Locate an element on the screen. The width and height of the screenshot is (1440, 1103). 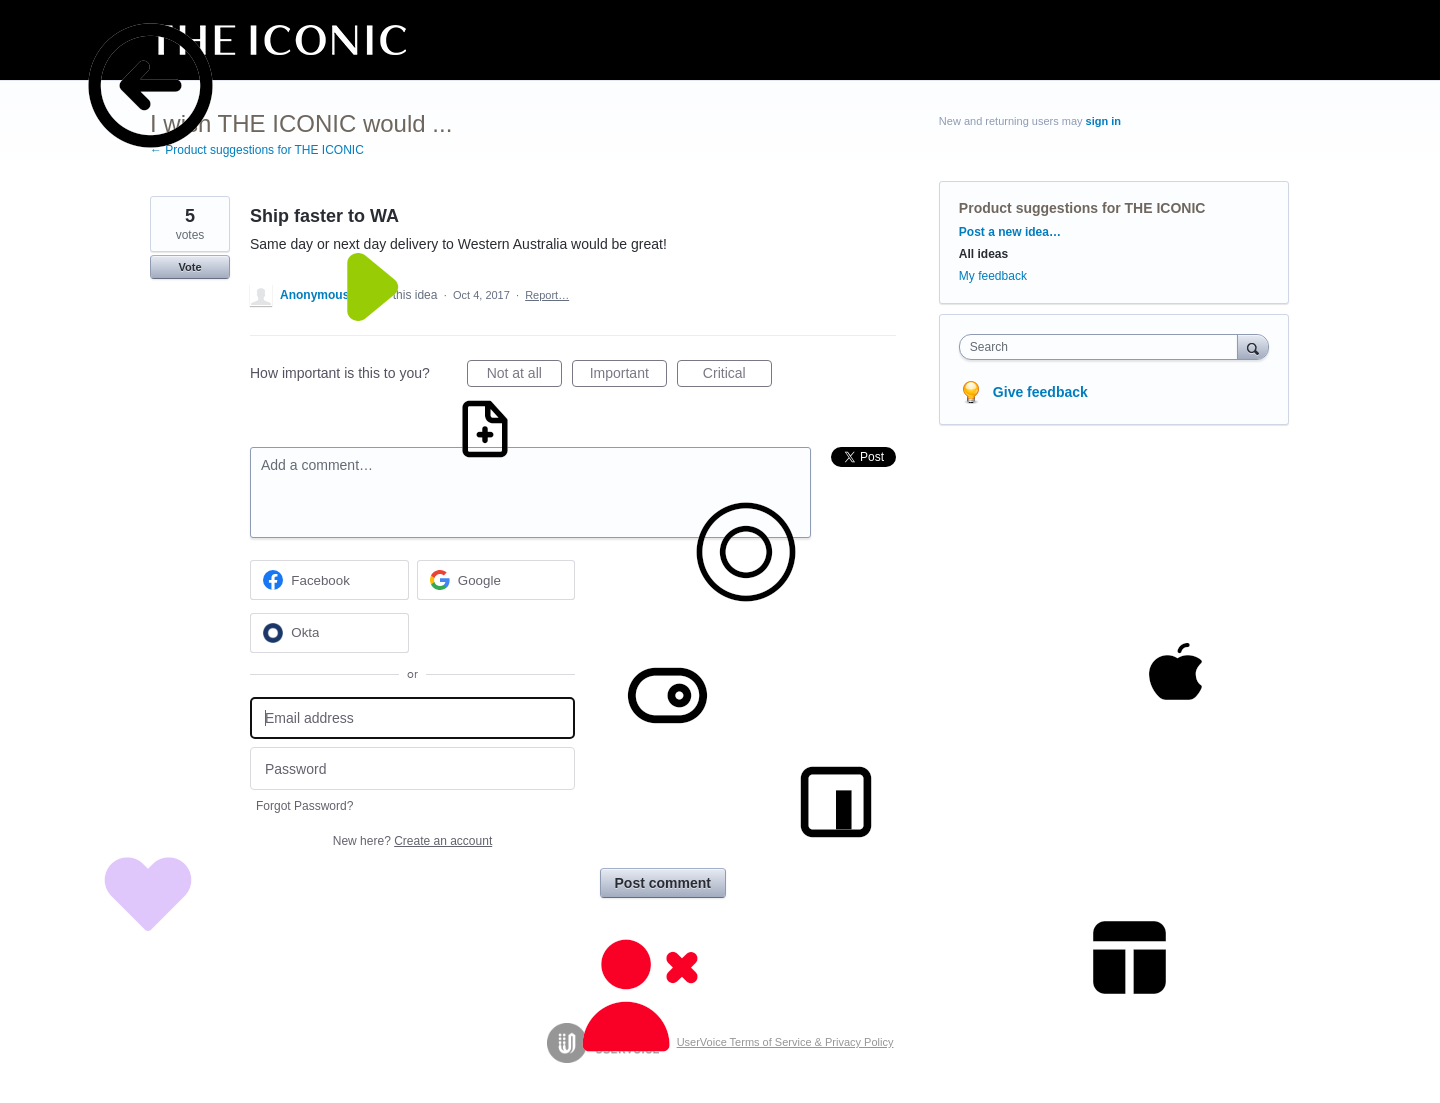
toggle switch in the on position is located at coordinates (667, 695).